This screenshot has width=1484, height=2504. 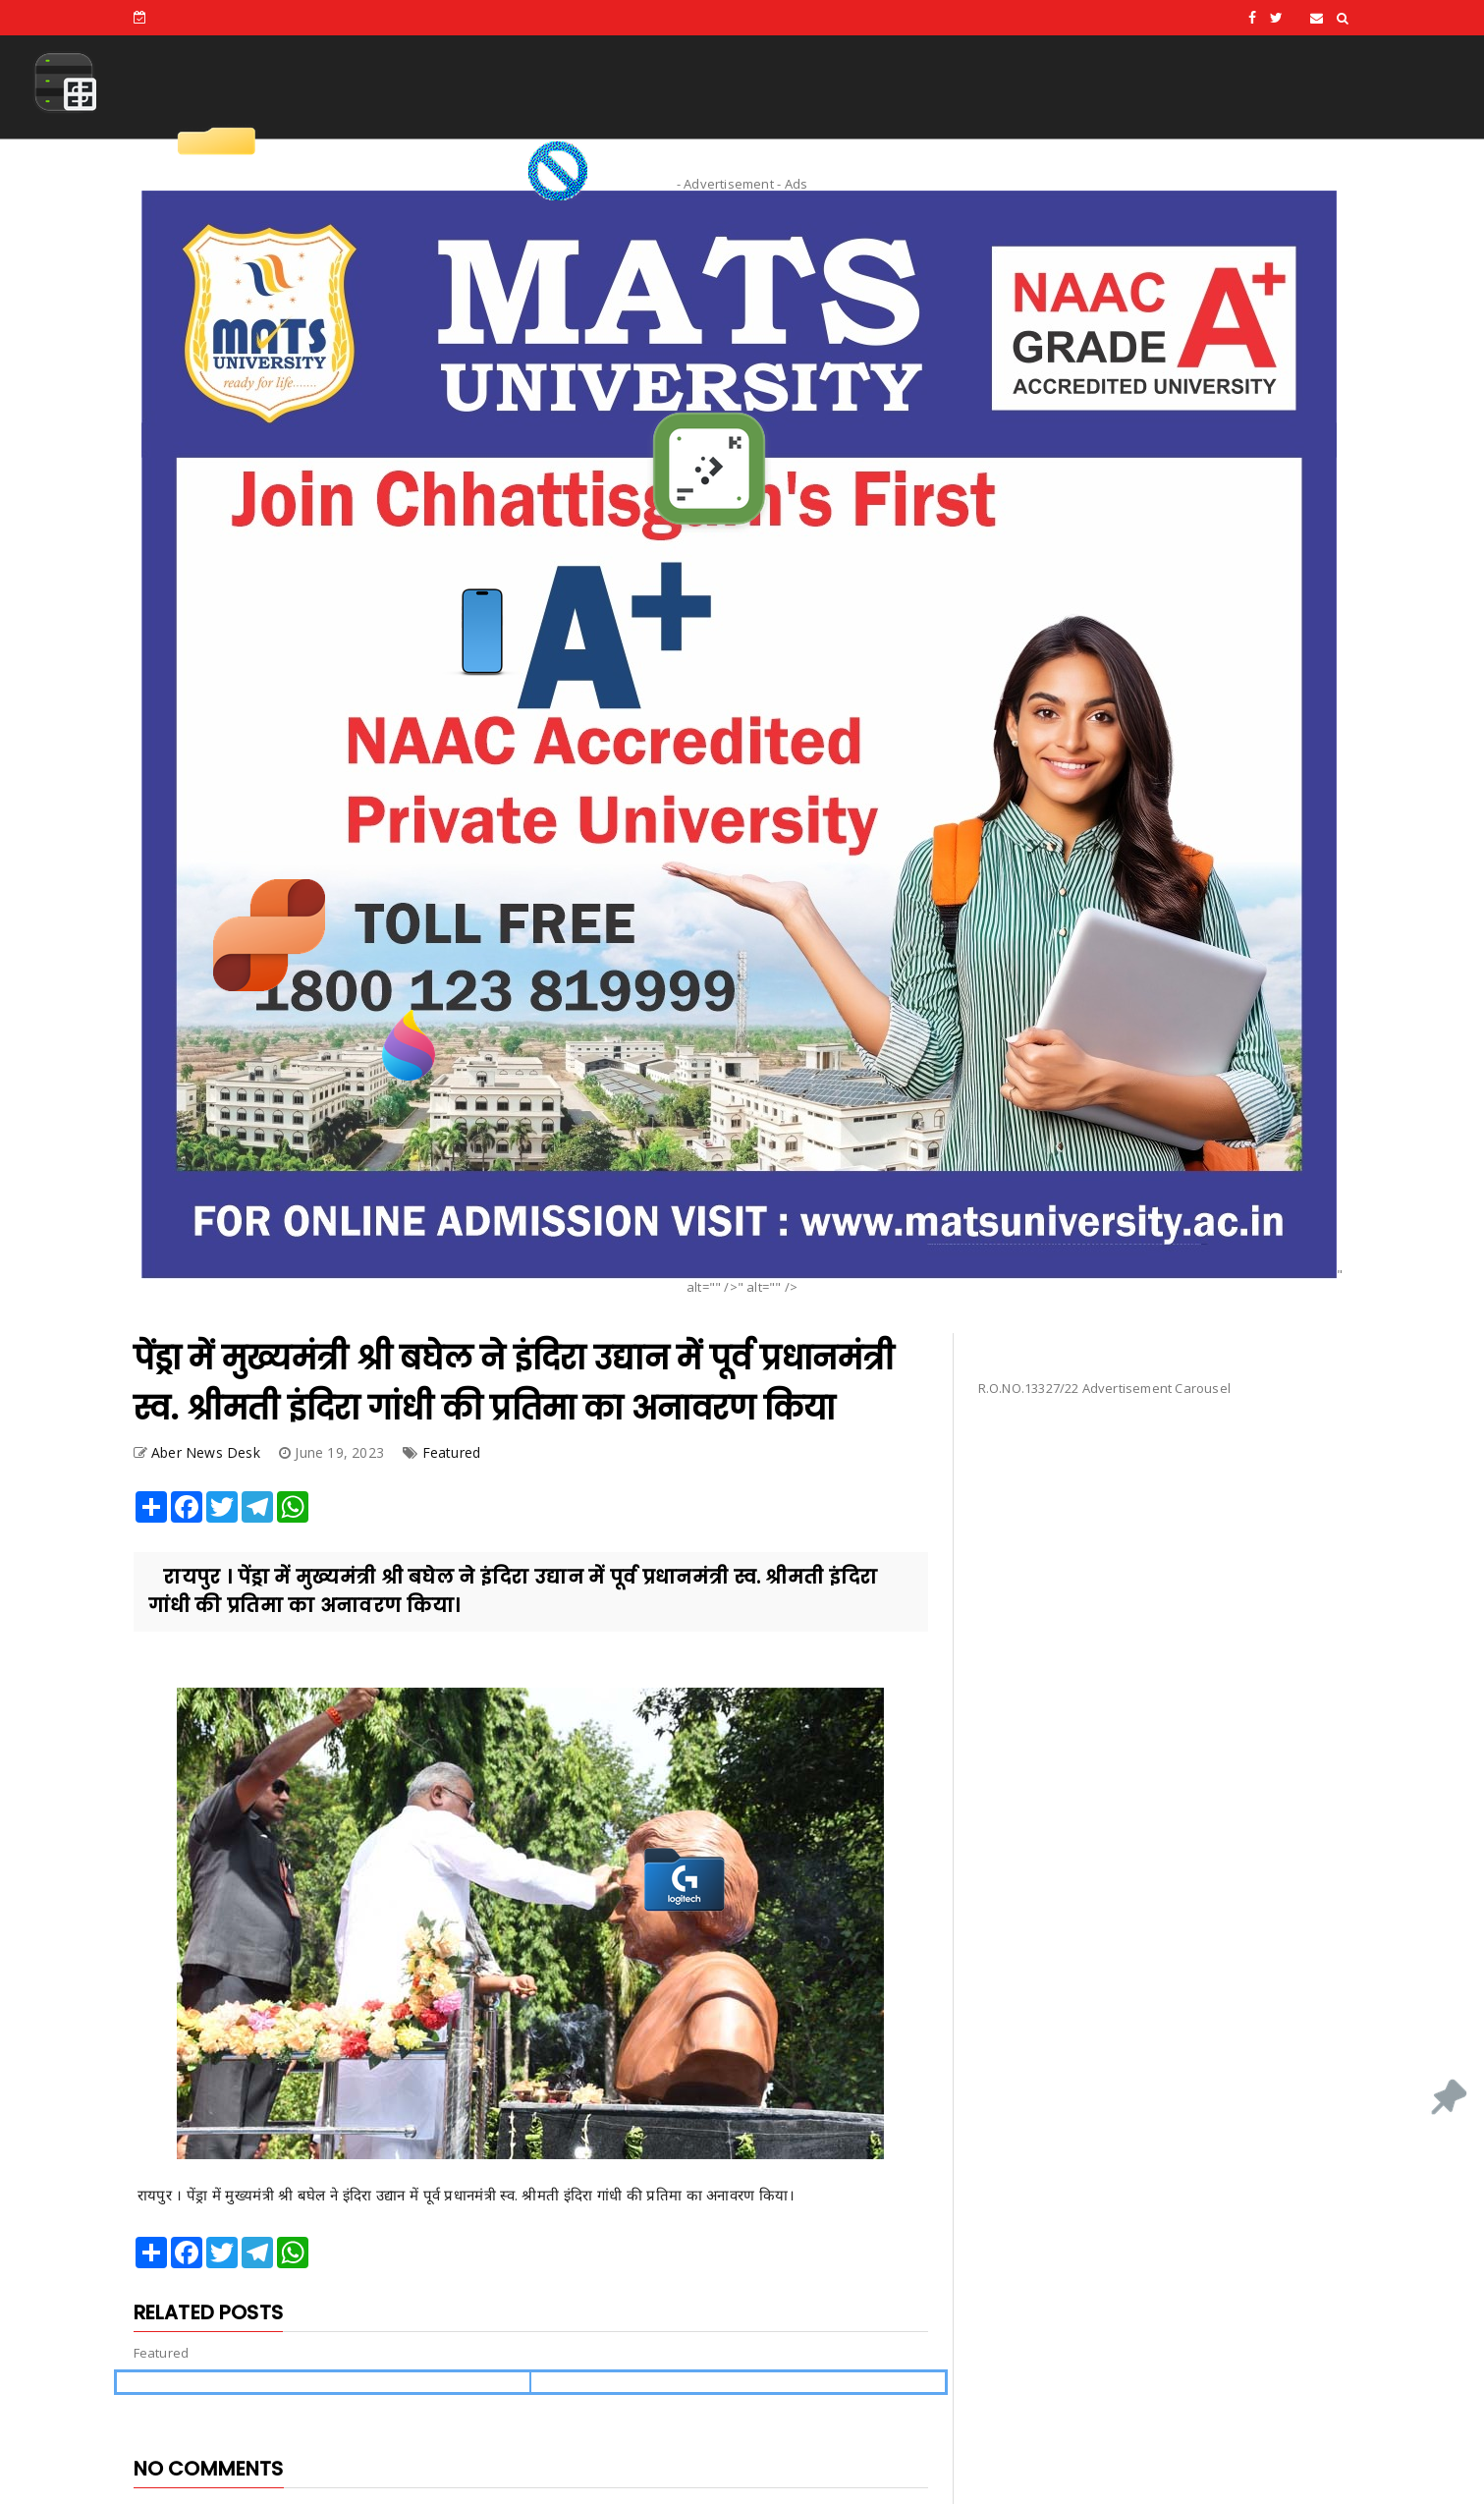 I want to click on configure windows file sharing preferences, so click(x=64, y=83).